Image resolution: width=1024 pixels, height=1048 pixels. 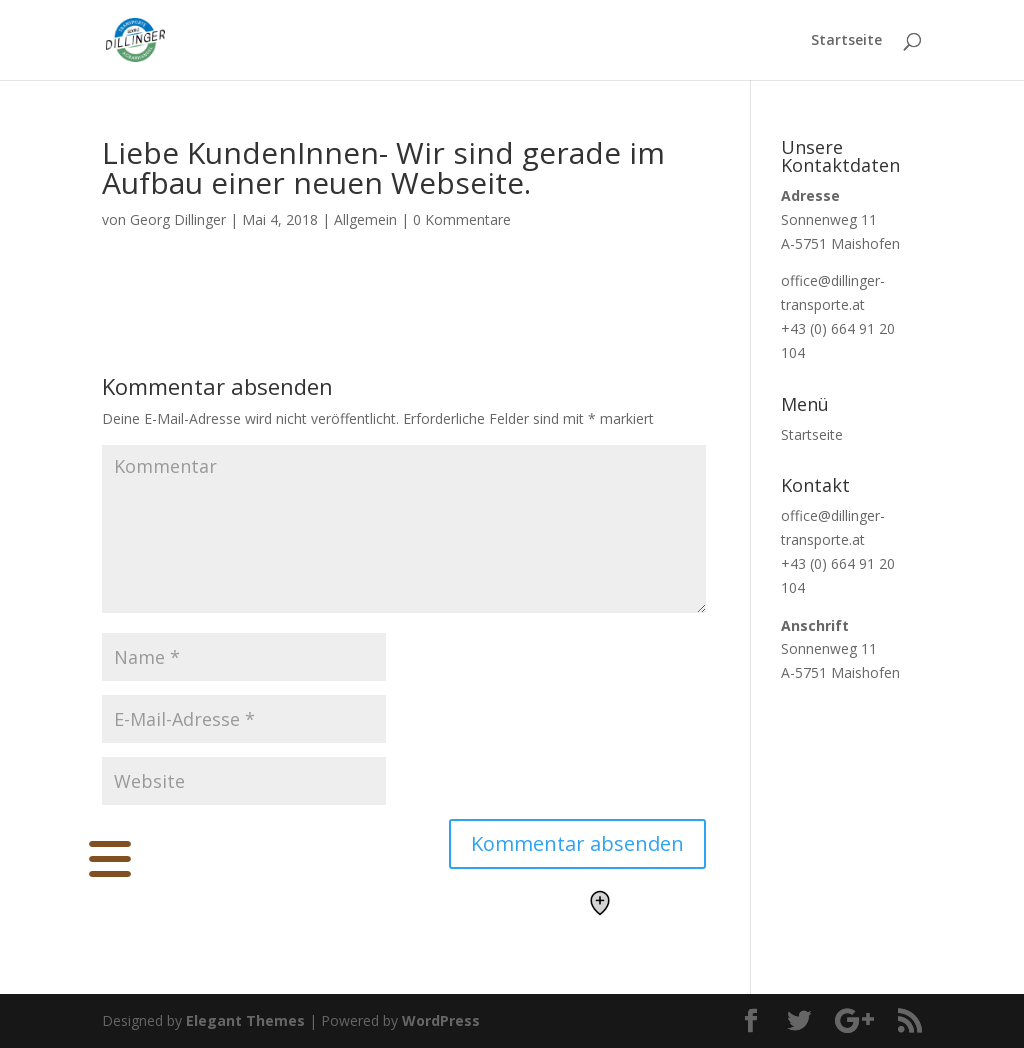 What do you see at coordinates (600, 903) in the screenshot?
I see `add a new location pin` at bounding box center [600, 903].